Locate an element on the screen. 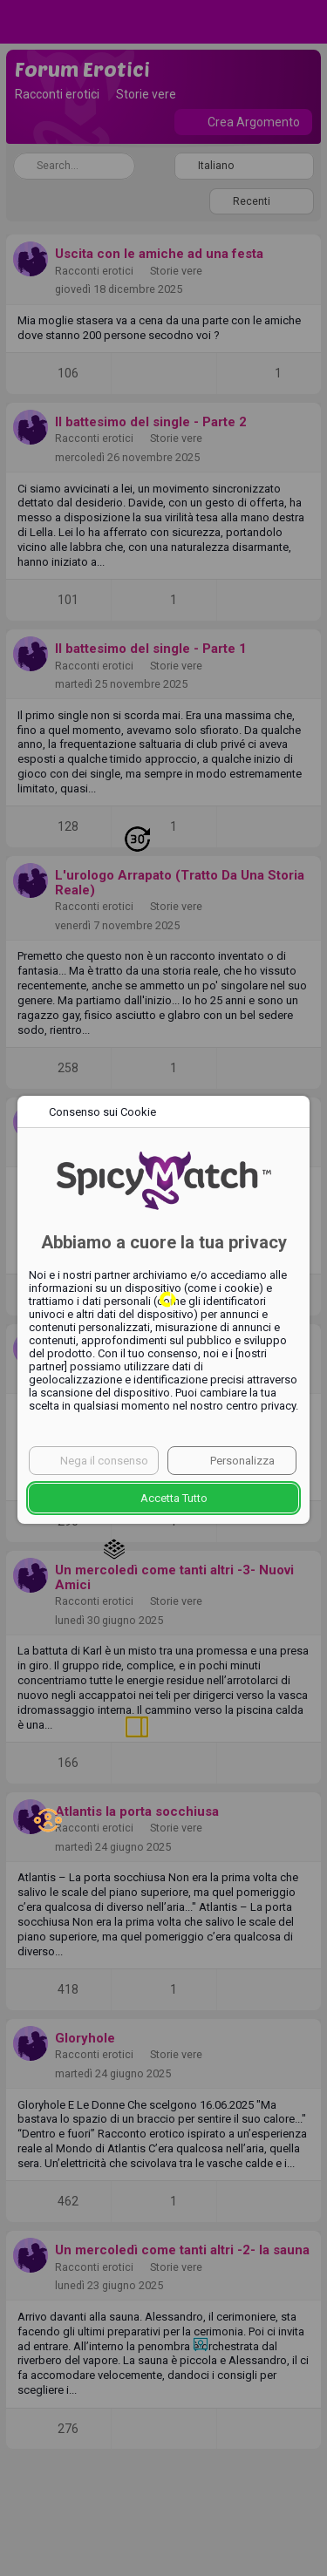 The height and width of the screenshot is (2576, 327). access secure storage or vault is located at coordinates (201, 2344).